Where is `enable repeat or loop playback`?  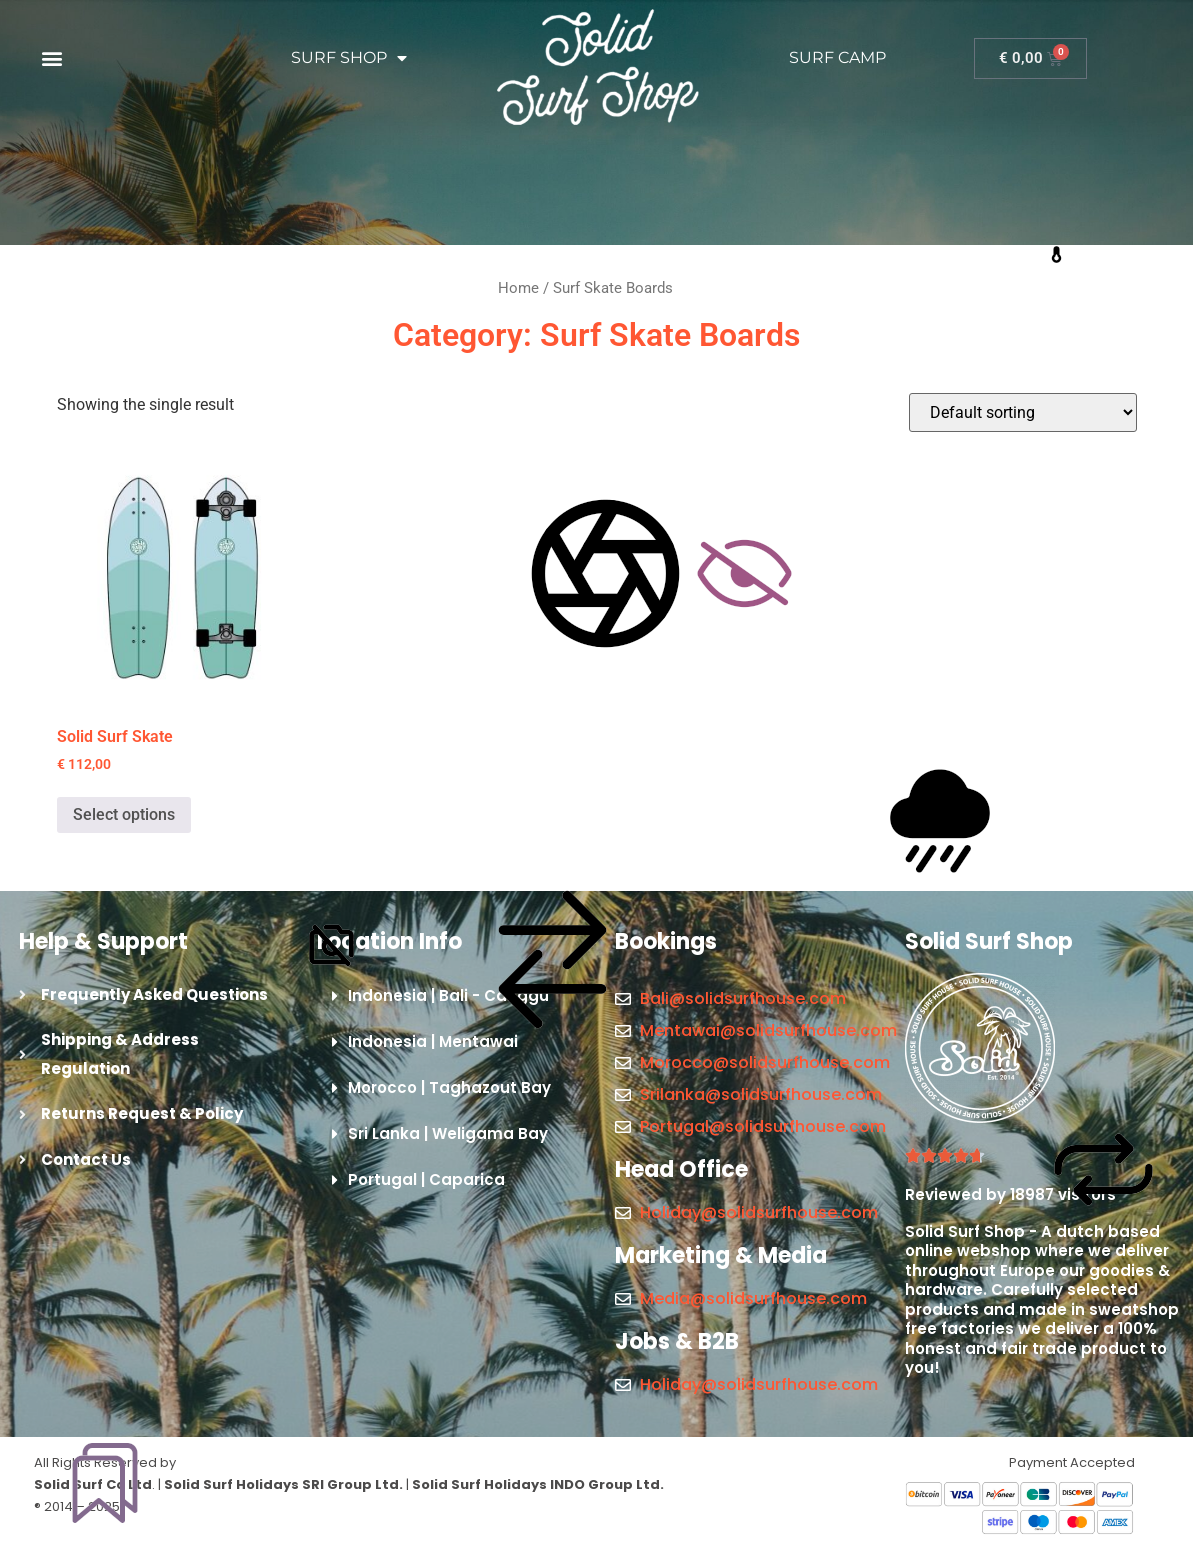
enable repeat or loop playback is located at coordinates (1103, 1169).